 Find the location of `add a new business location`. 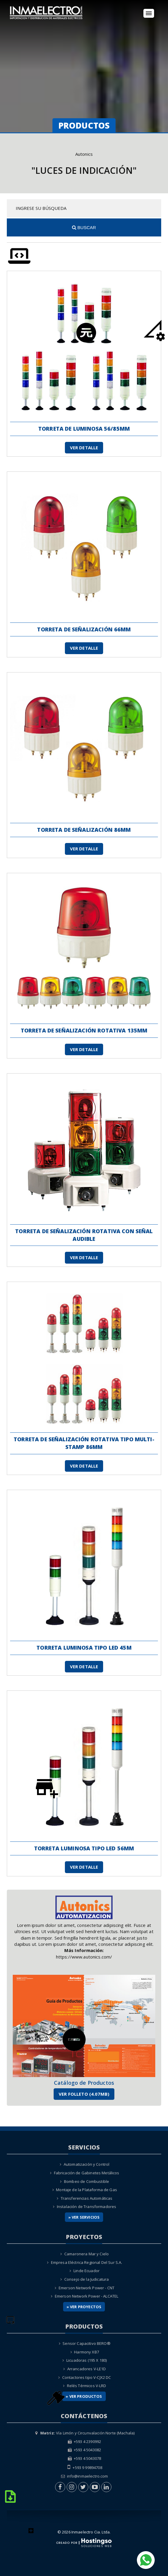

add a new business location is located at coordinates (47, 1787).